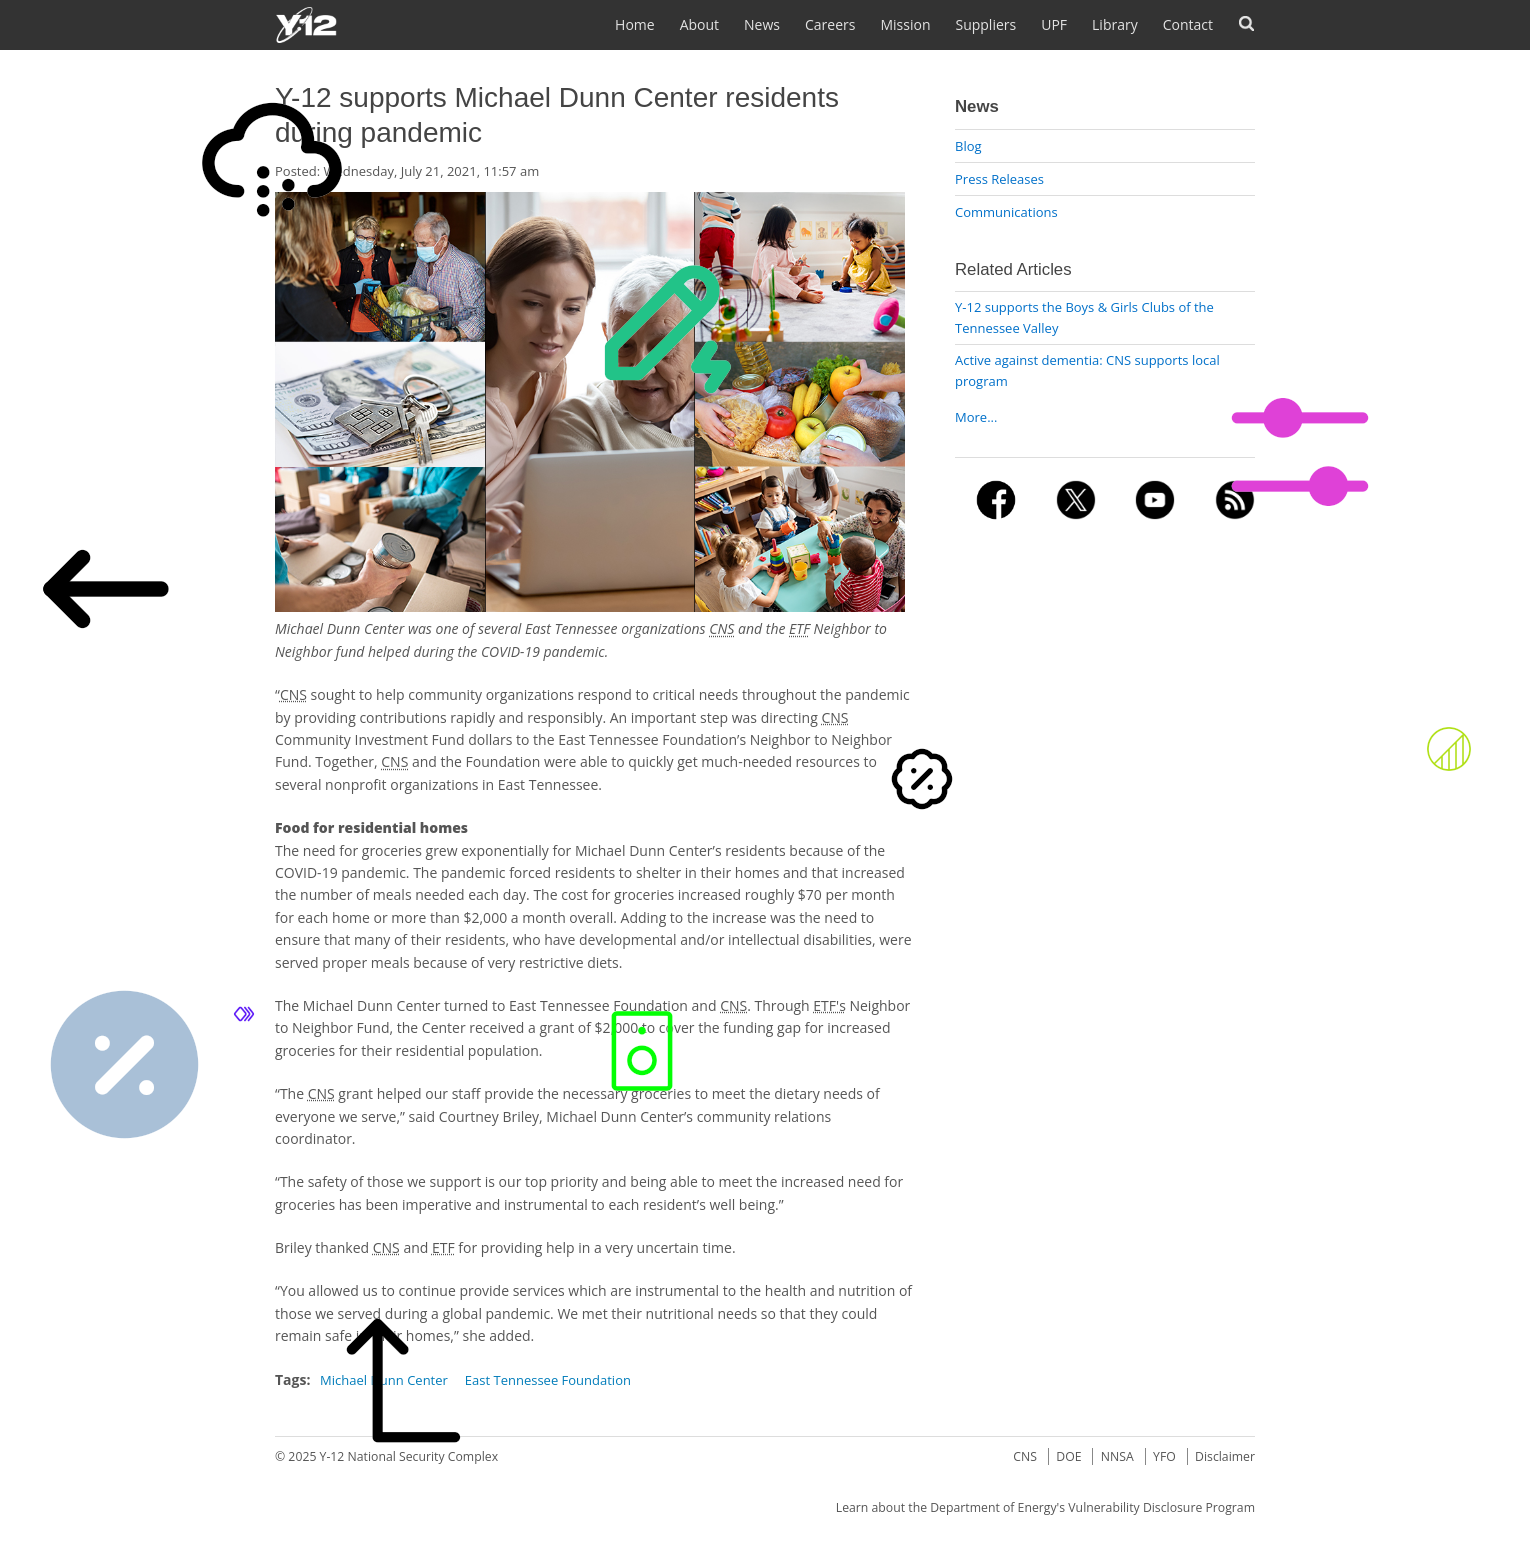 The height and width of the screenshot is (1555, 1530). I want to click on access keyframe animation controls, so click(244, 1014).